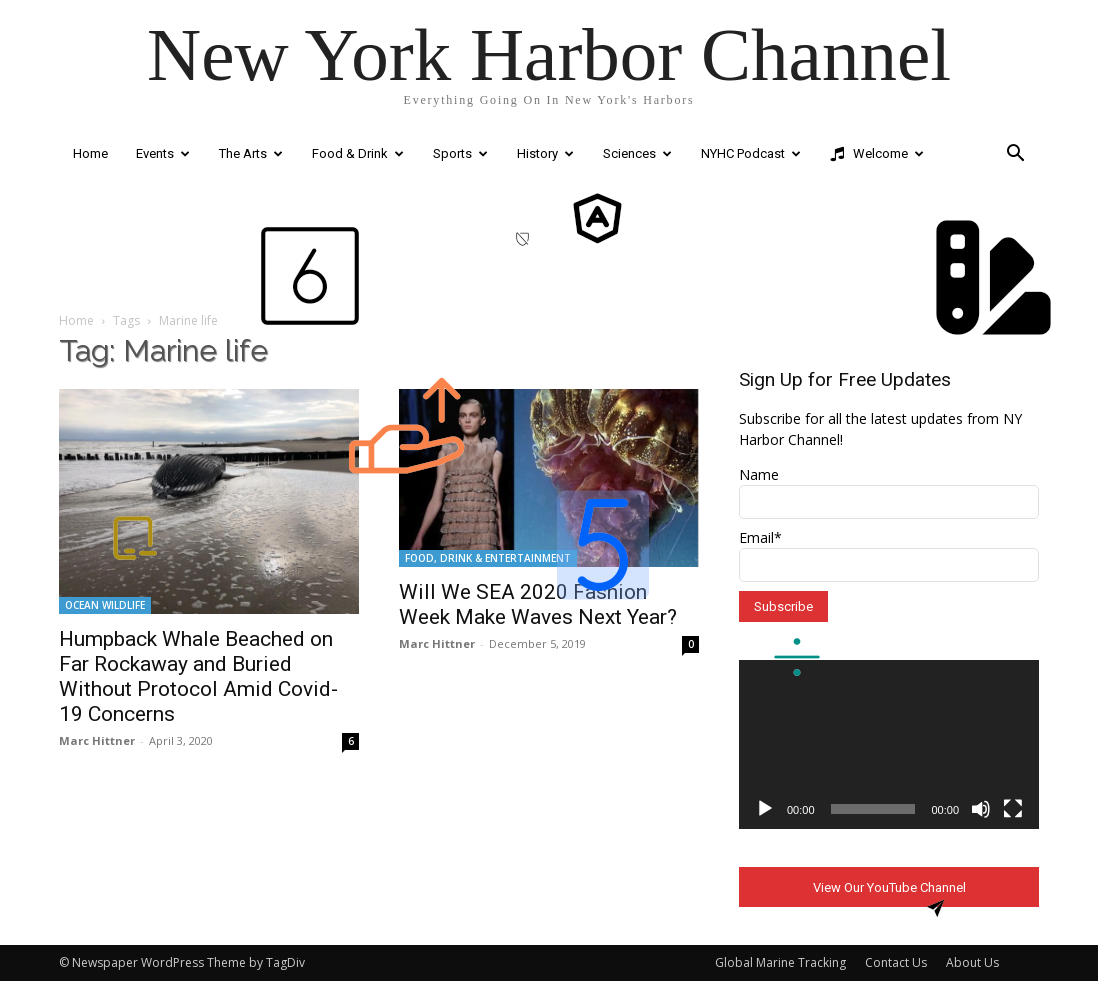 Image resolution: width=1098 pixels, height=982 pixels. What do you see at coordinates (935, 908) in the screenshot?
I see `send a message` at bounding box center [935, 908].